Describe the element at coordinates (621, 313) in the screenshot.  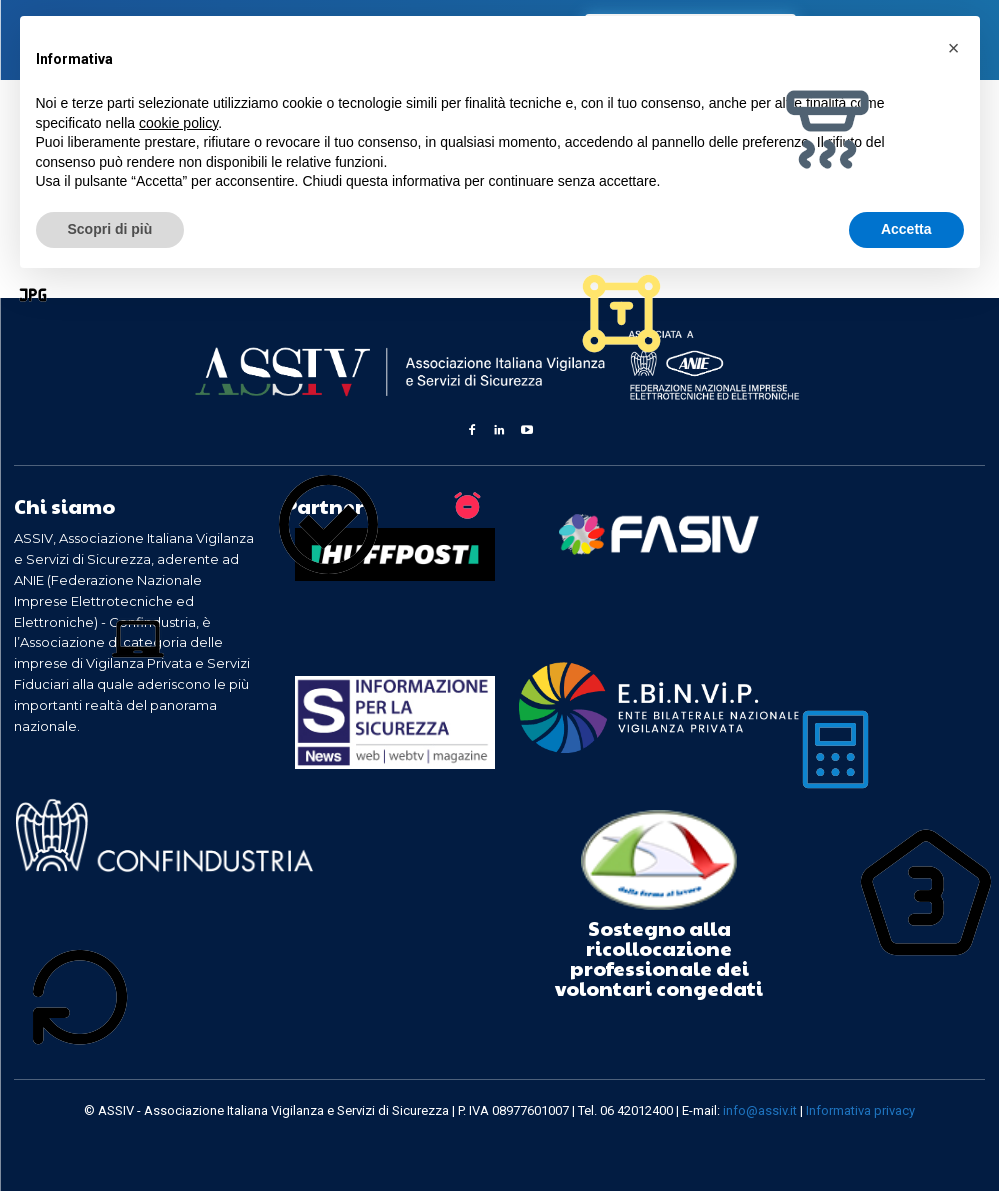
I see `resize text or adjust font size` at that location.